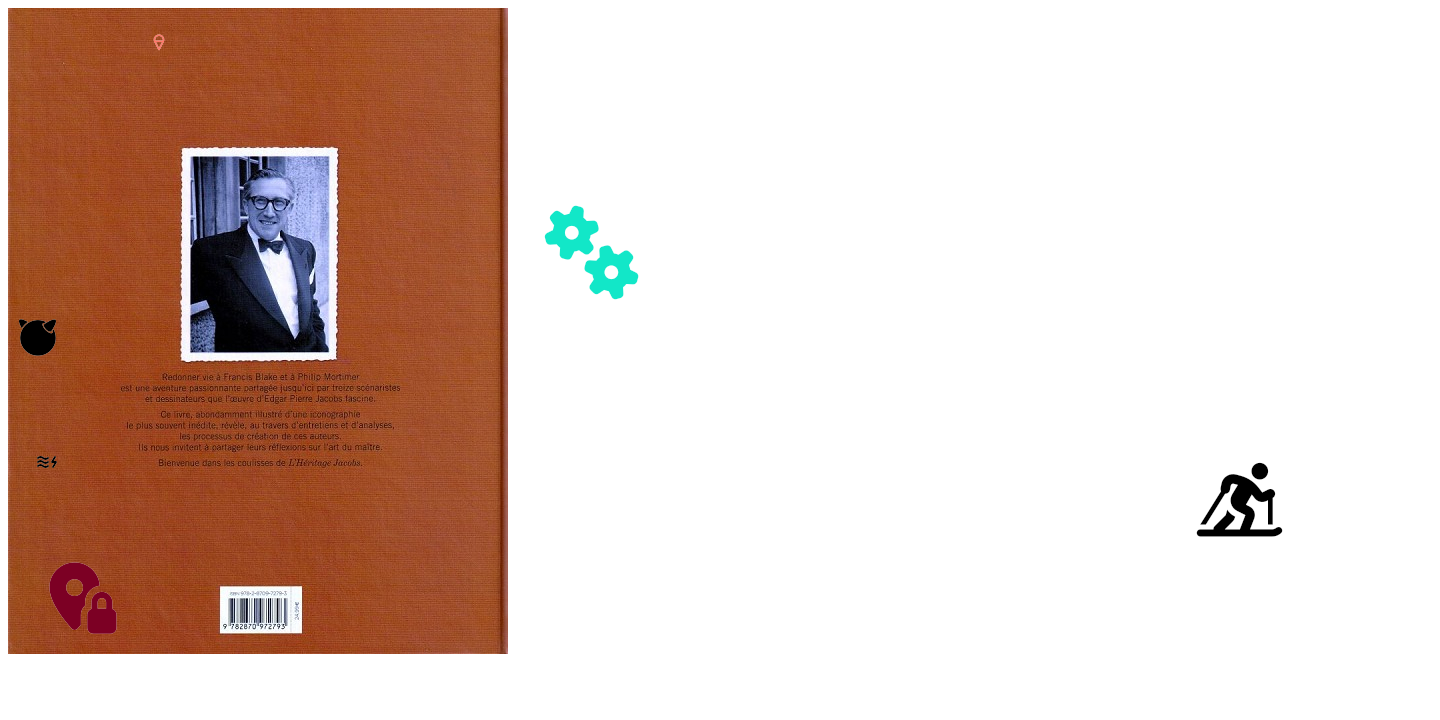 The width and height of the screenshot is (1440, 720). What do you see at coordinates (591, 252) in the screenshot?
I see `access settings or preferences` at bounding box center [591, 252].